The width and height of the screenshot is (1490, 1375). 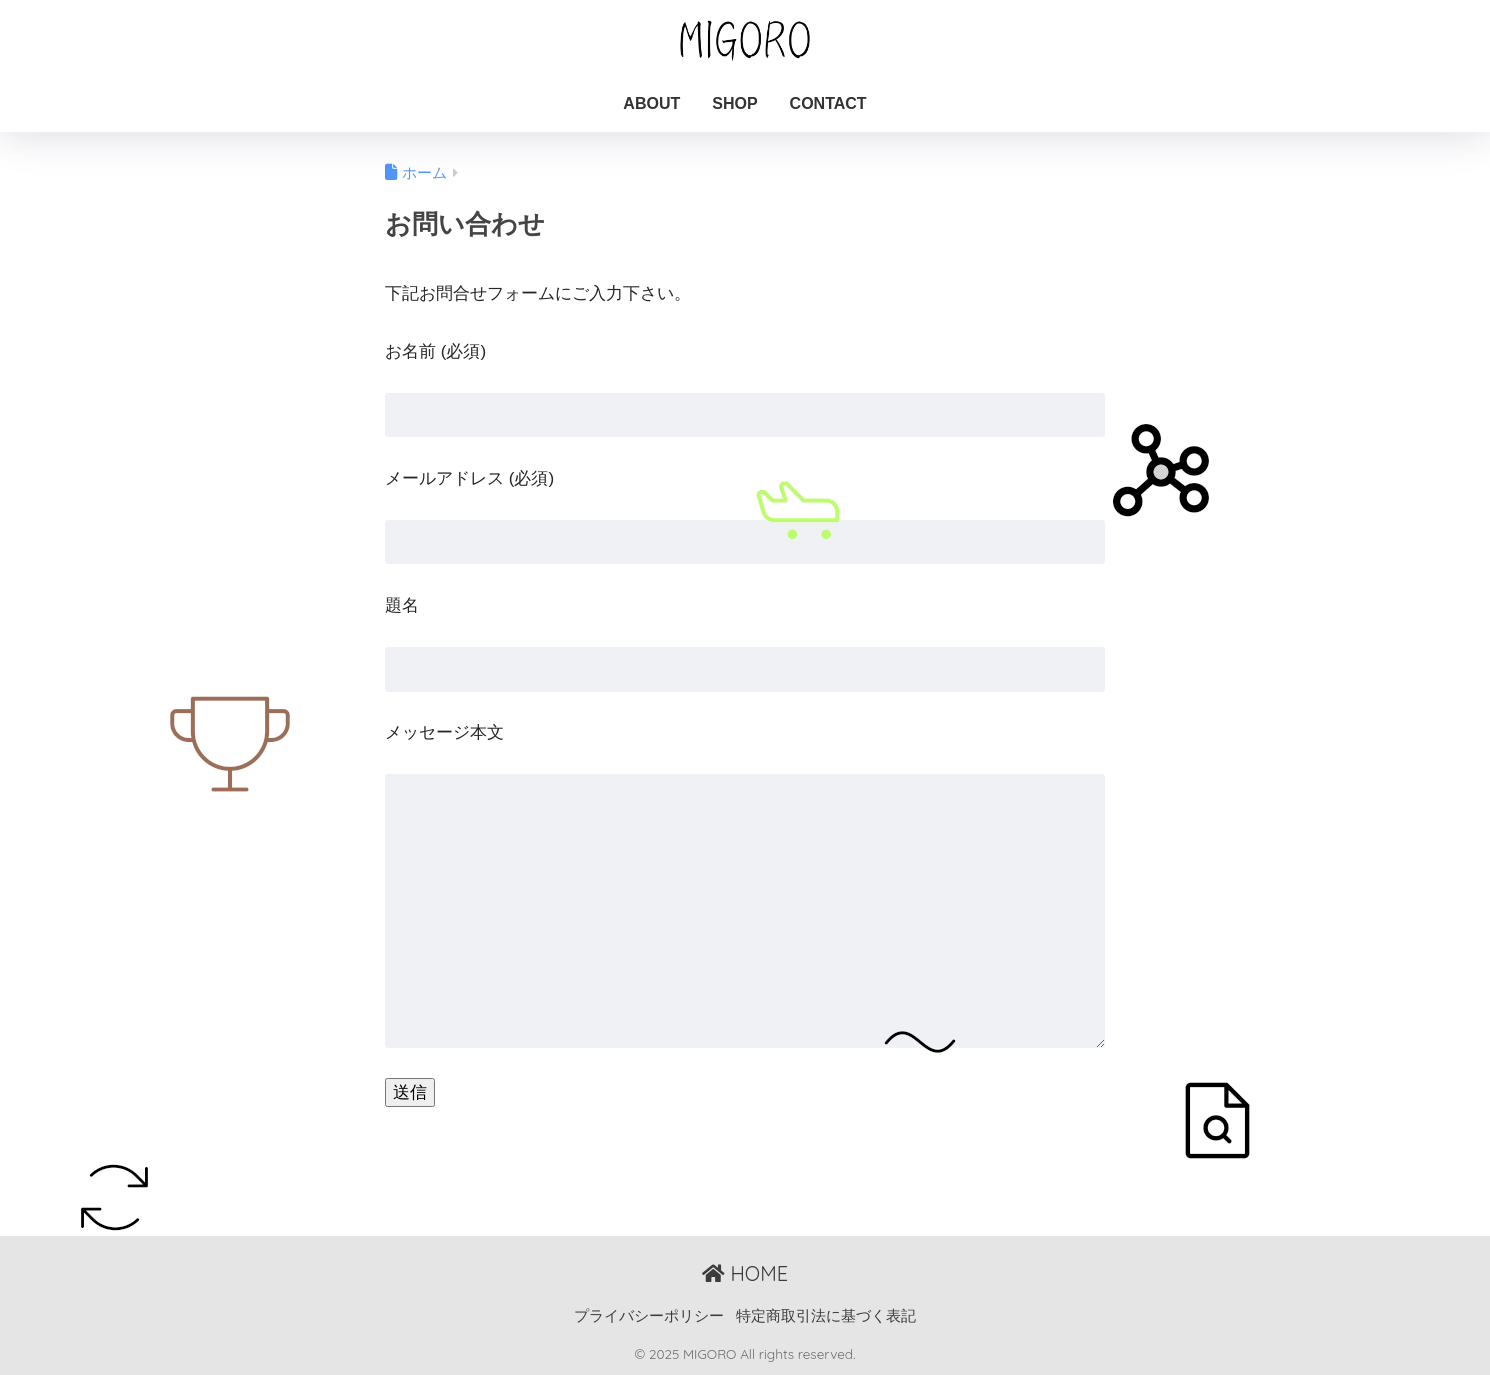 What do you see at coordinates (230, 740) in the screenshot?
I see `view achievements or awards` at bounding box center [230, 740].